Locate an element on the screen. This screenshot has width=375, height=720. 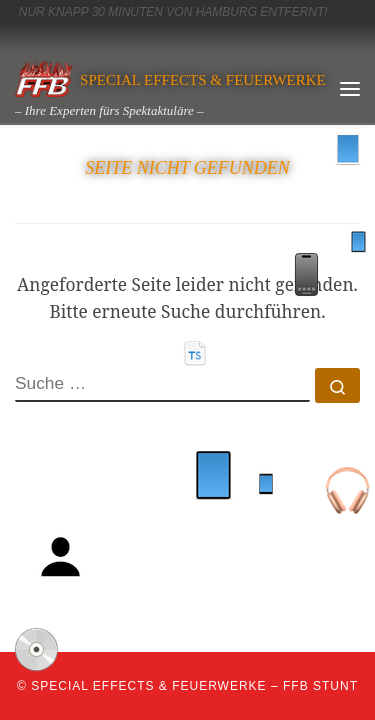
iPad Mini 3 device icon in system settings is located at coordinates (266, 482).